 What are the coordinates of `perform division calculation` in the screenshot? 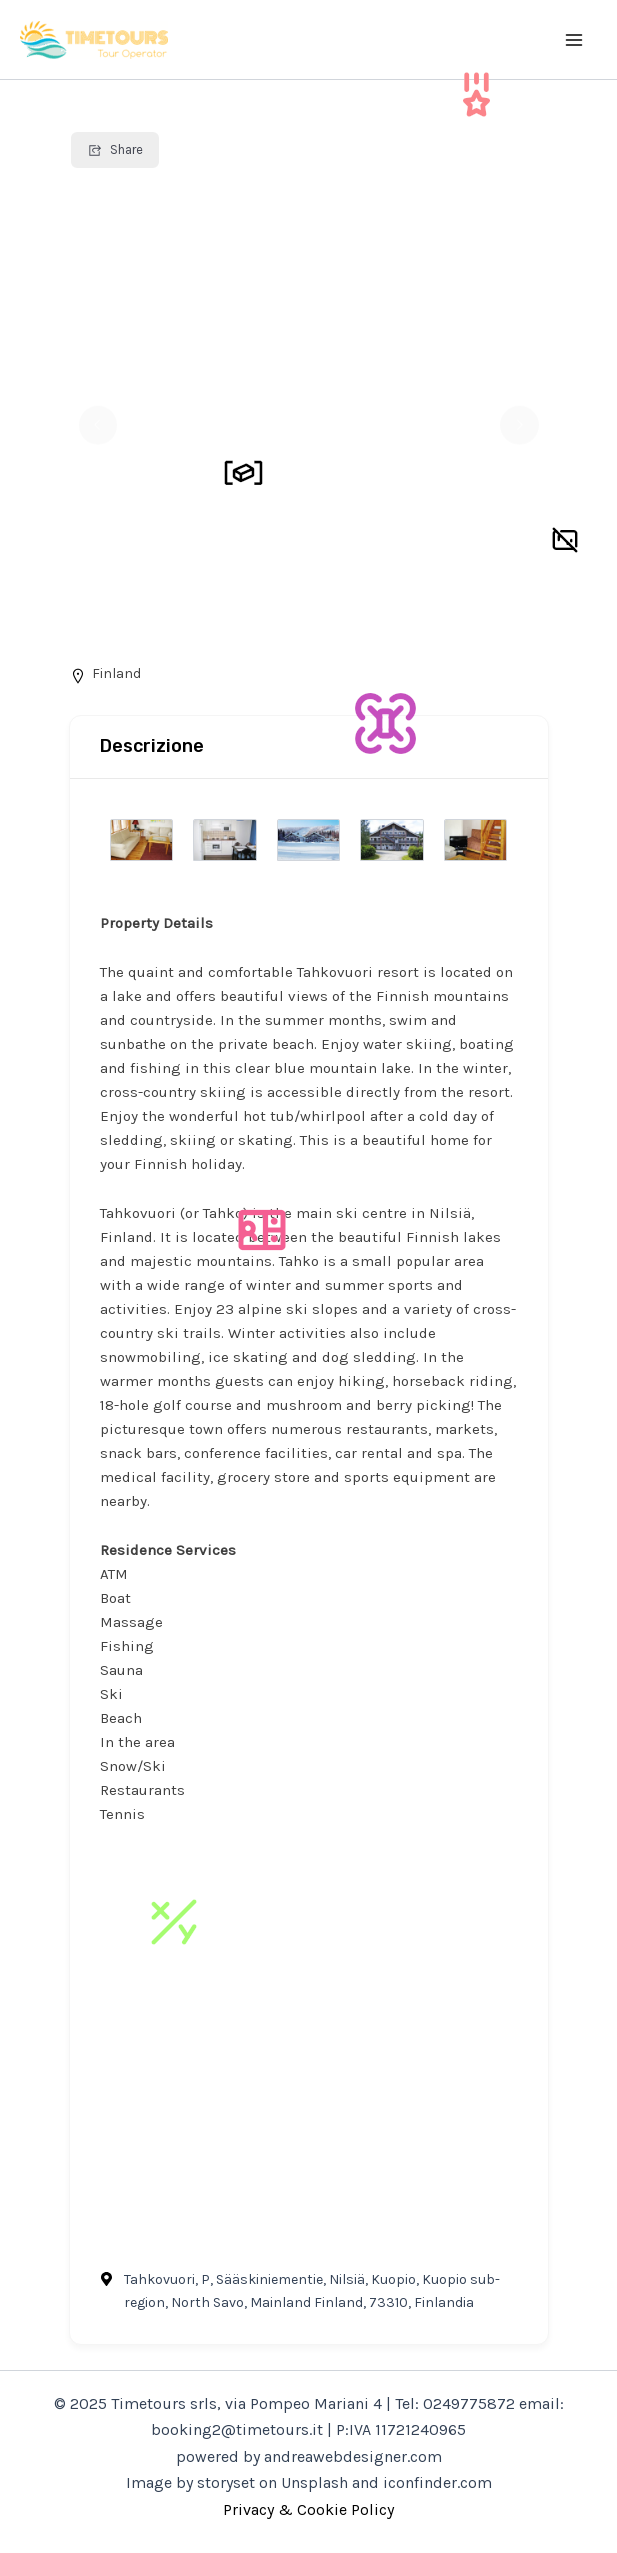 It's located at (174, 1922).